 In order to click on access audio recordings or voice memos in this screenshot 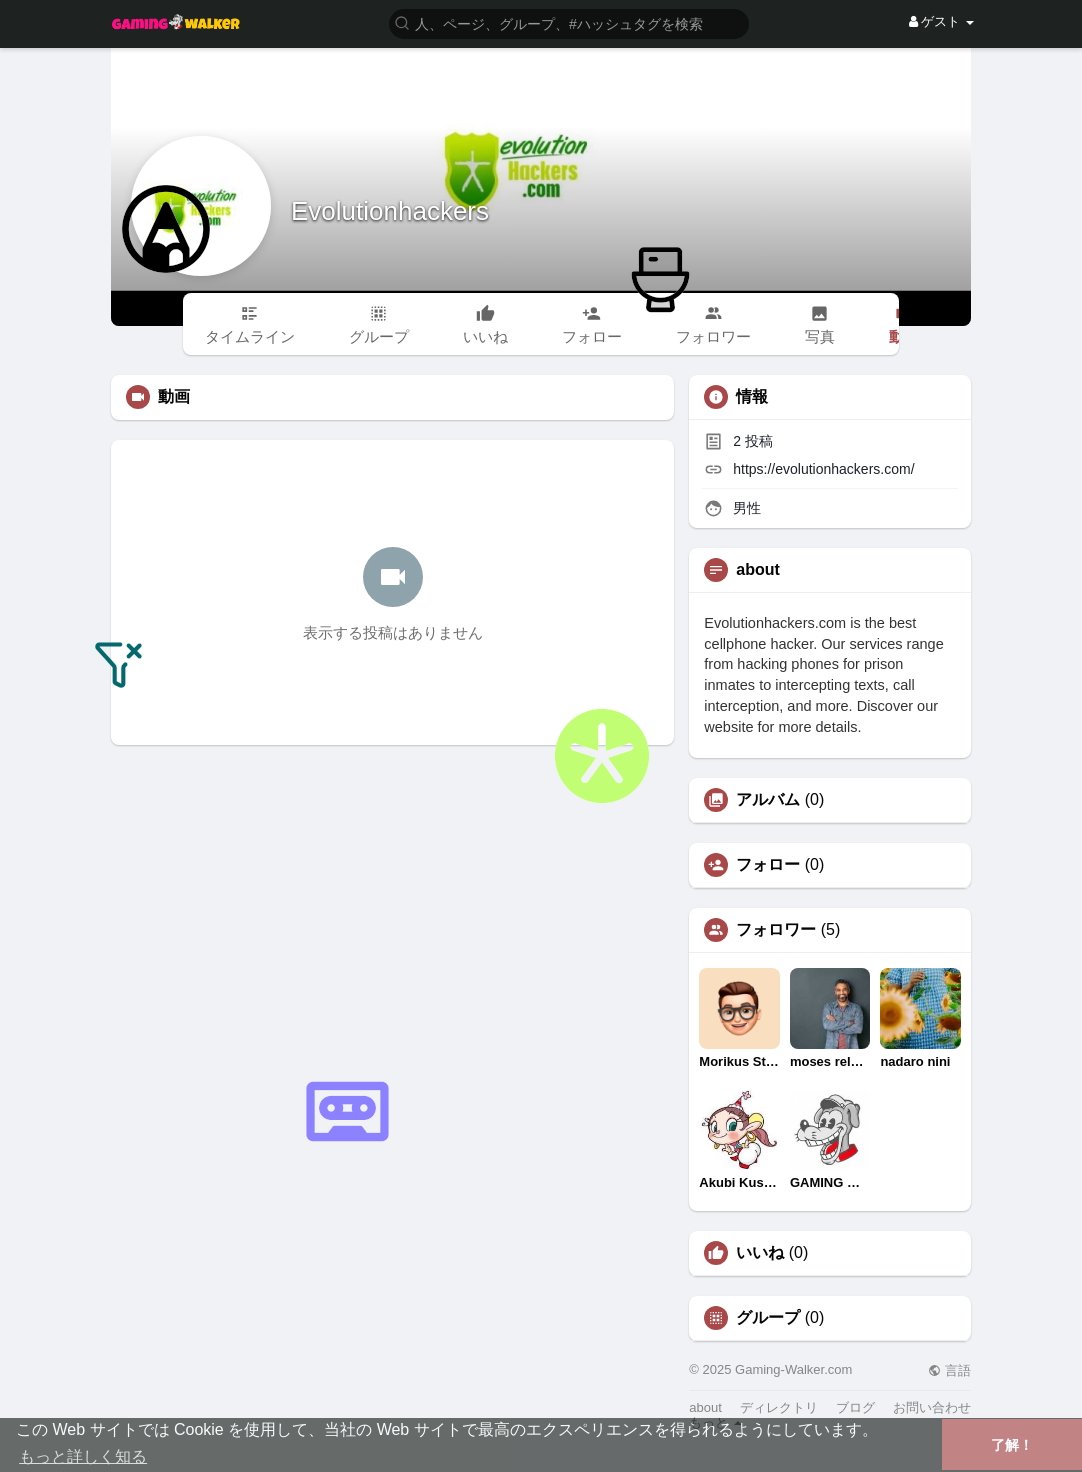, I will do `click(347, 1111)`.